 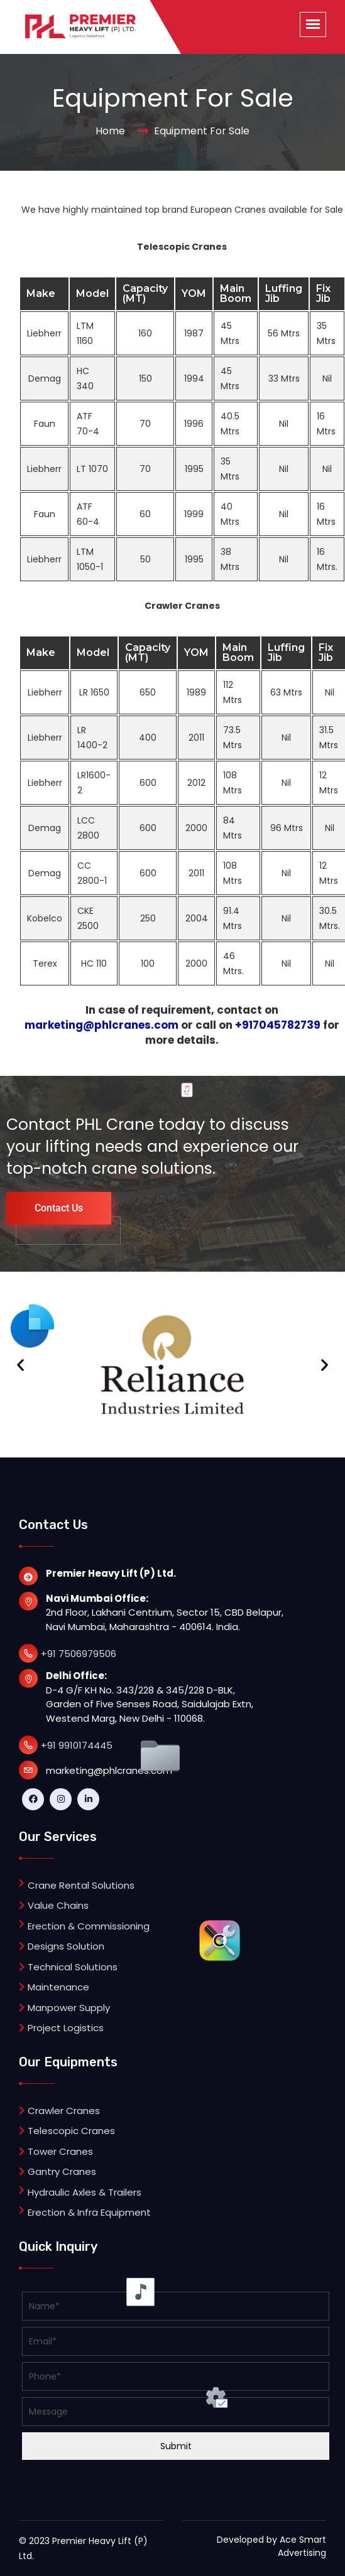 What do you see at coordinates (219, 1940) in the screenshot?
I see `open ColorSync Utility to manage color profiles` at bounding box center [219, 1940].